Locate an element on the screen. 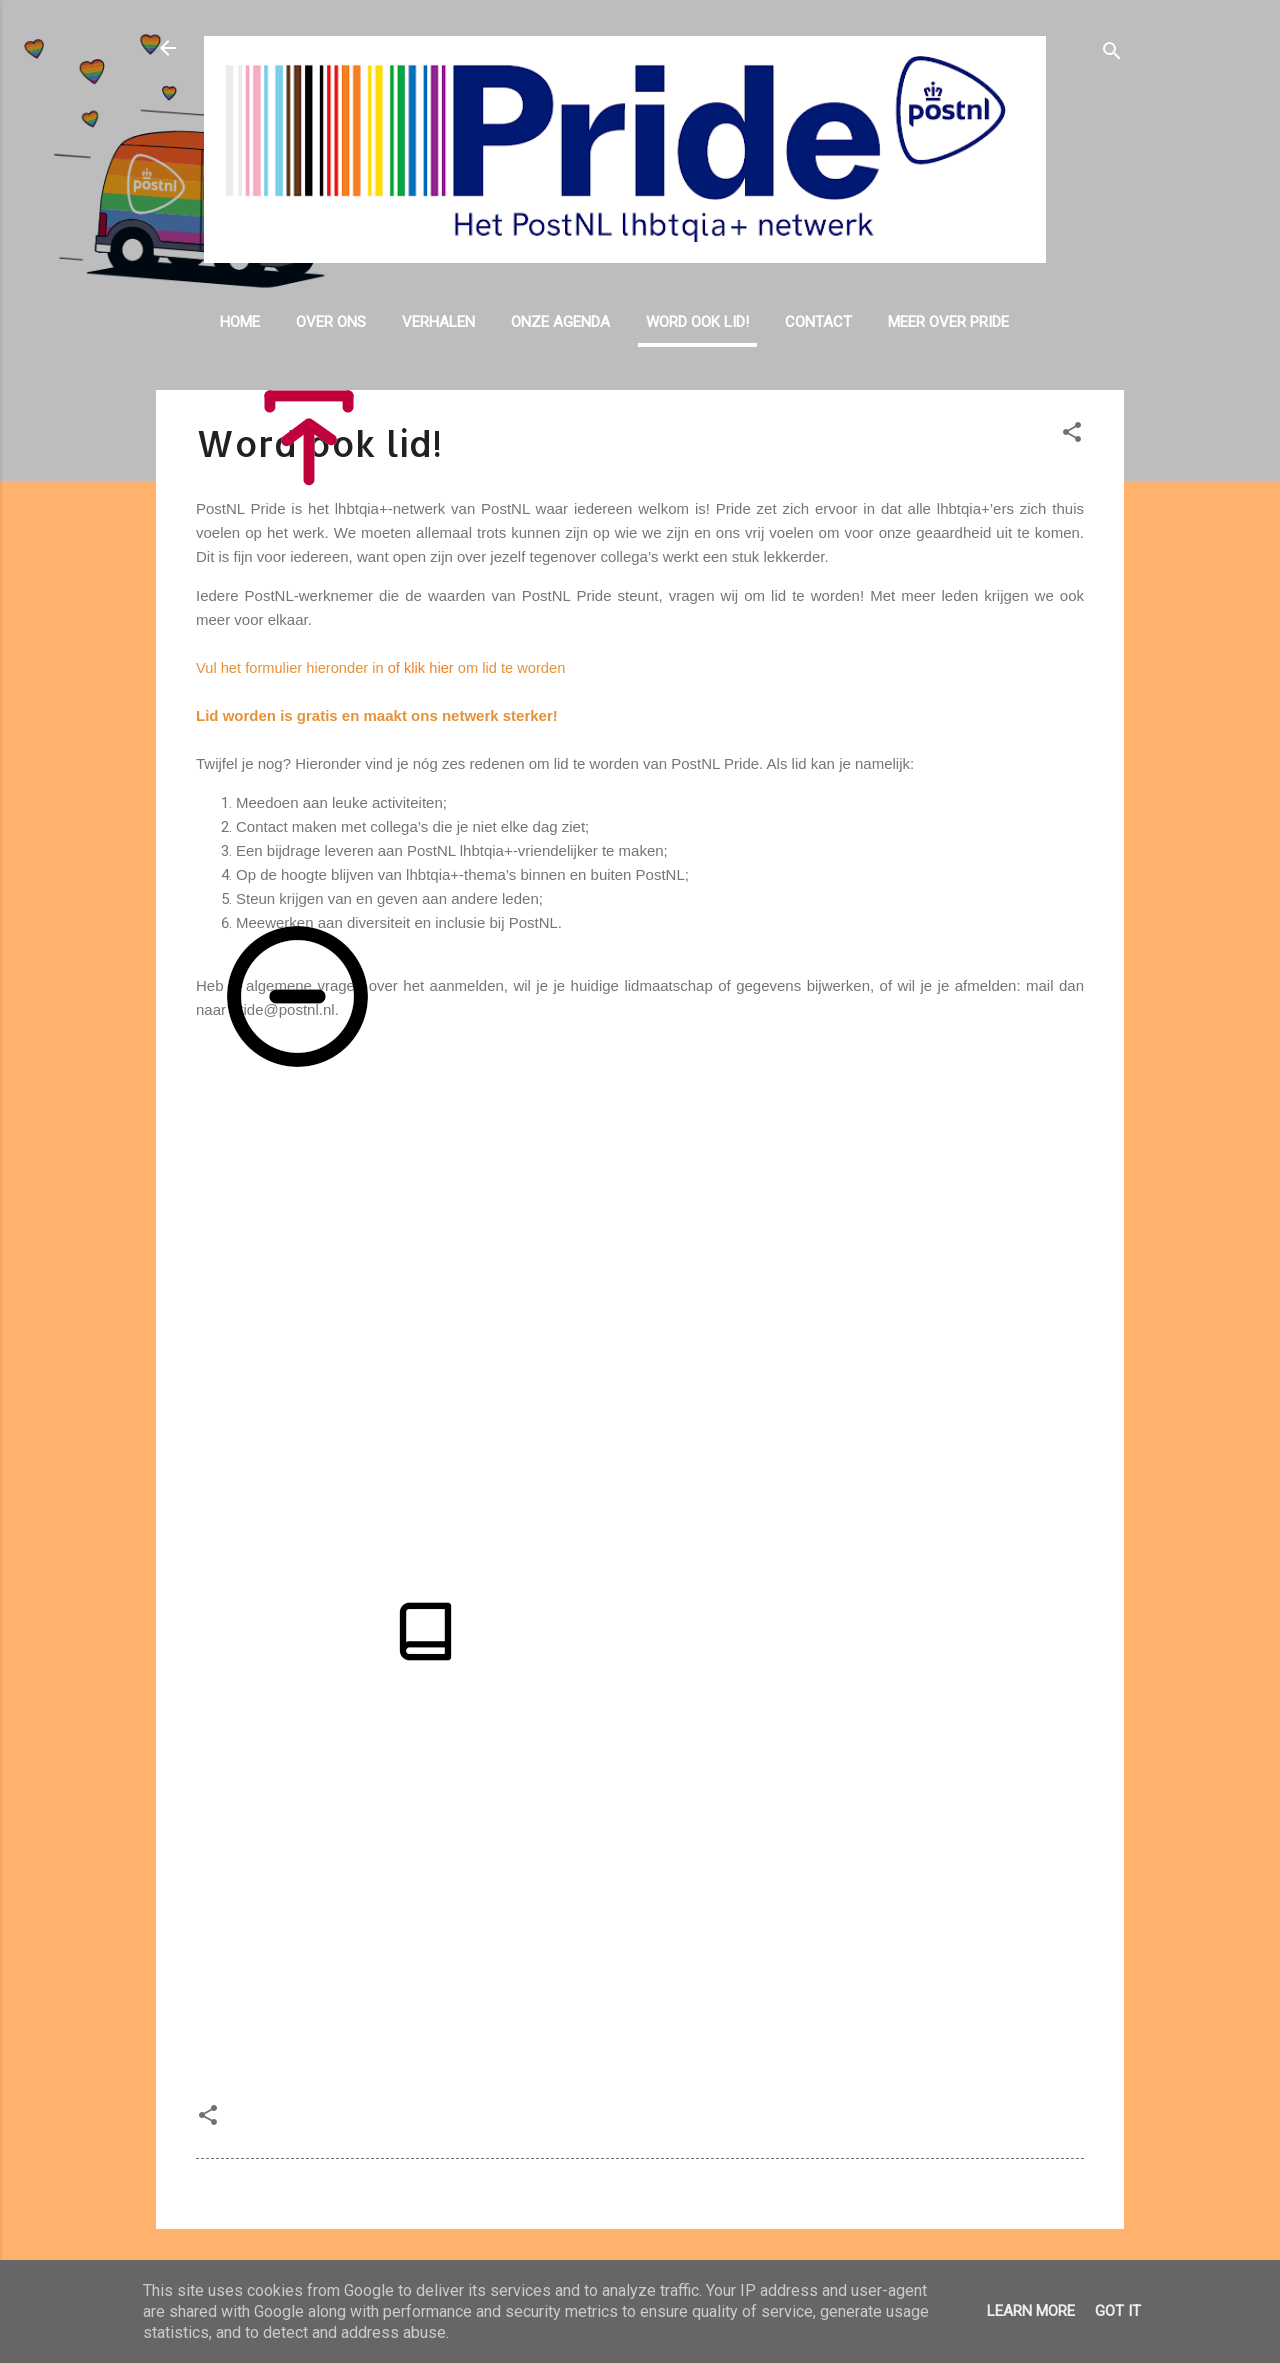 This screenshot has width=1280, height=2363. remove an item from a list or cart is located at coordinates (297, 996).